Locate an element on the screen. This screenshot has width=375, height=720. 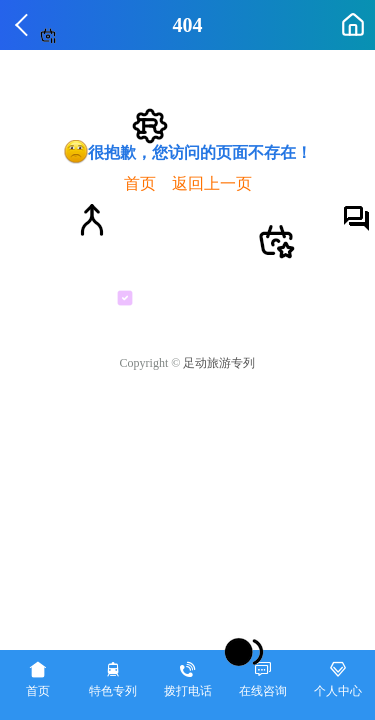
indicates active recording or live broadcast is located at coordinates (244, 652).